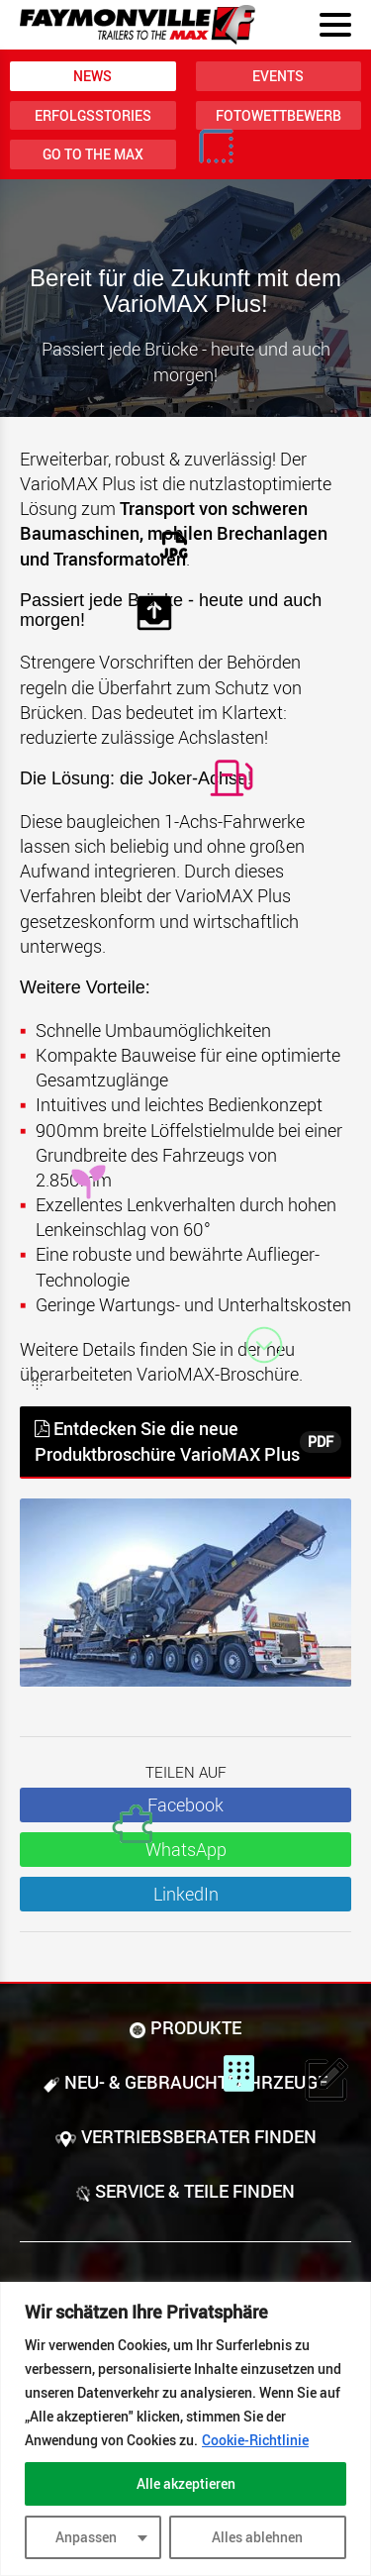 This screenshot has width=371, height=2576. I want to click on expand to show more content, so click(264, 1345).